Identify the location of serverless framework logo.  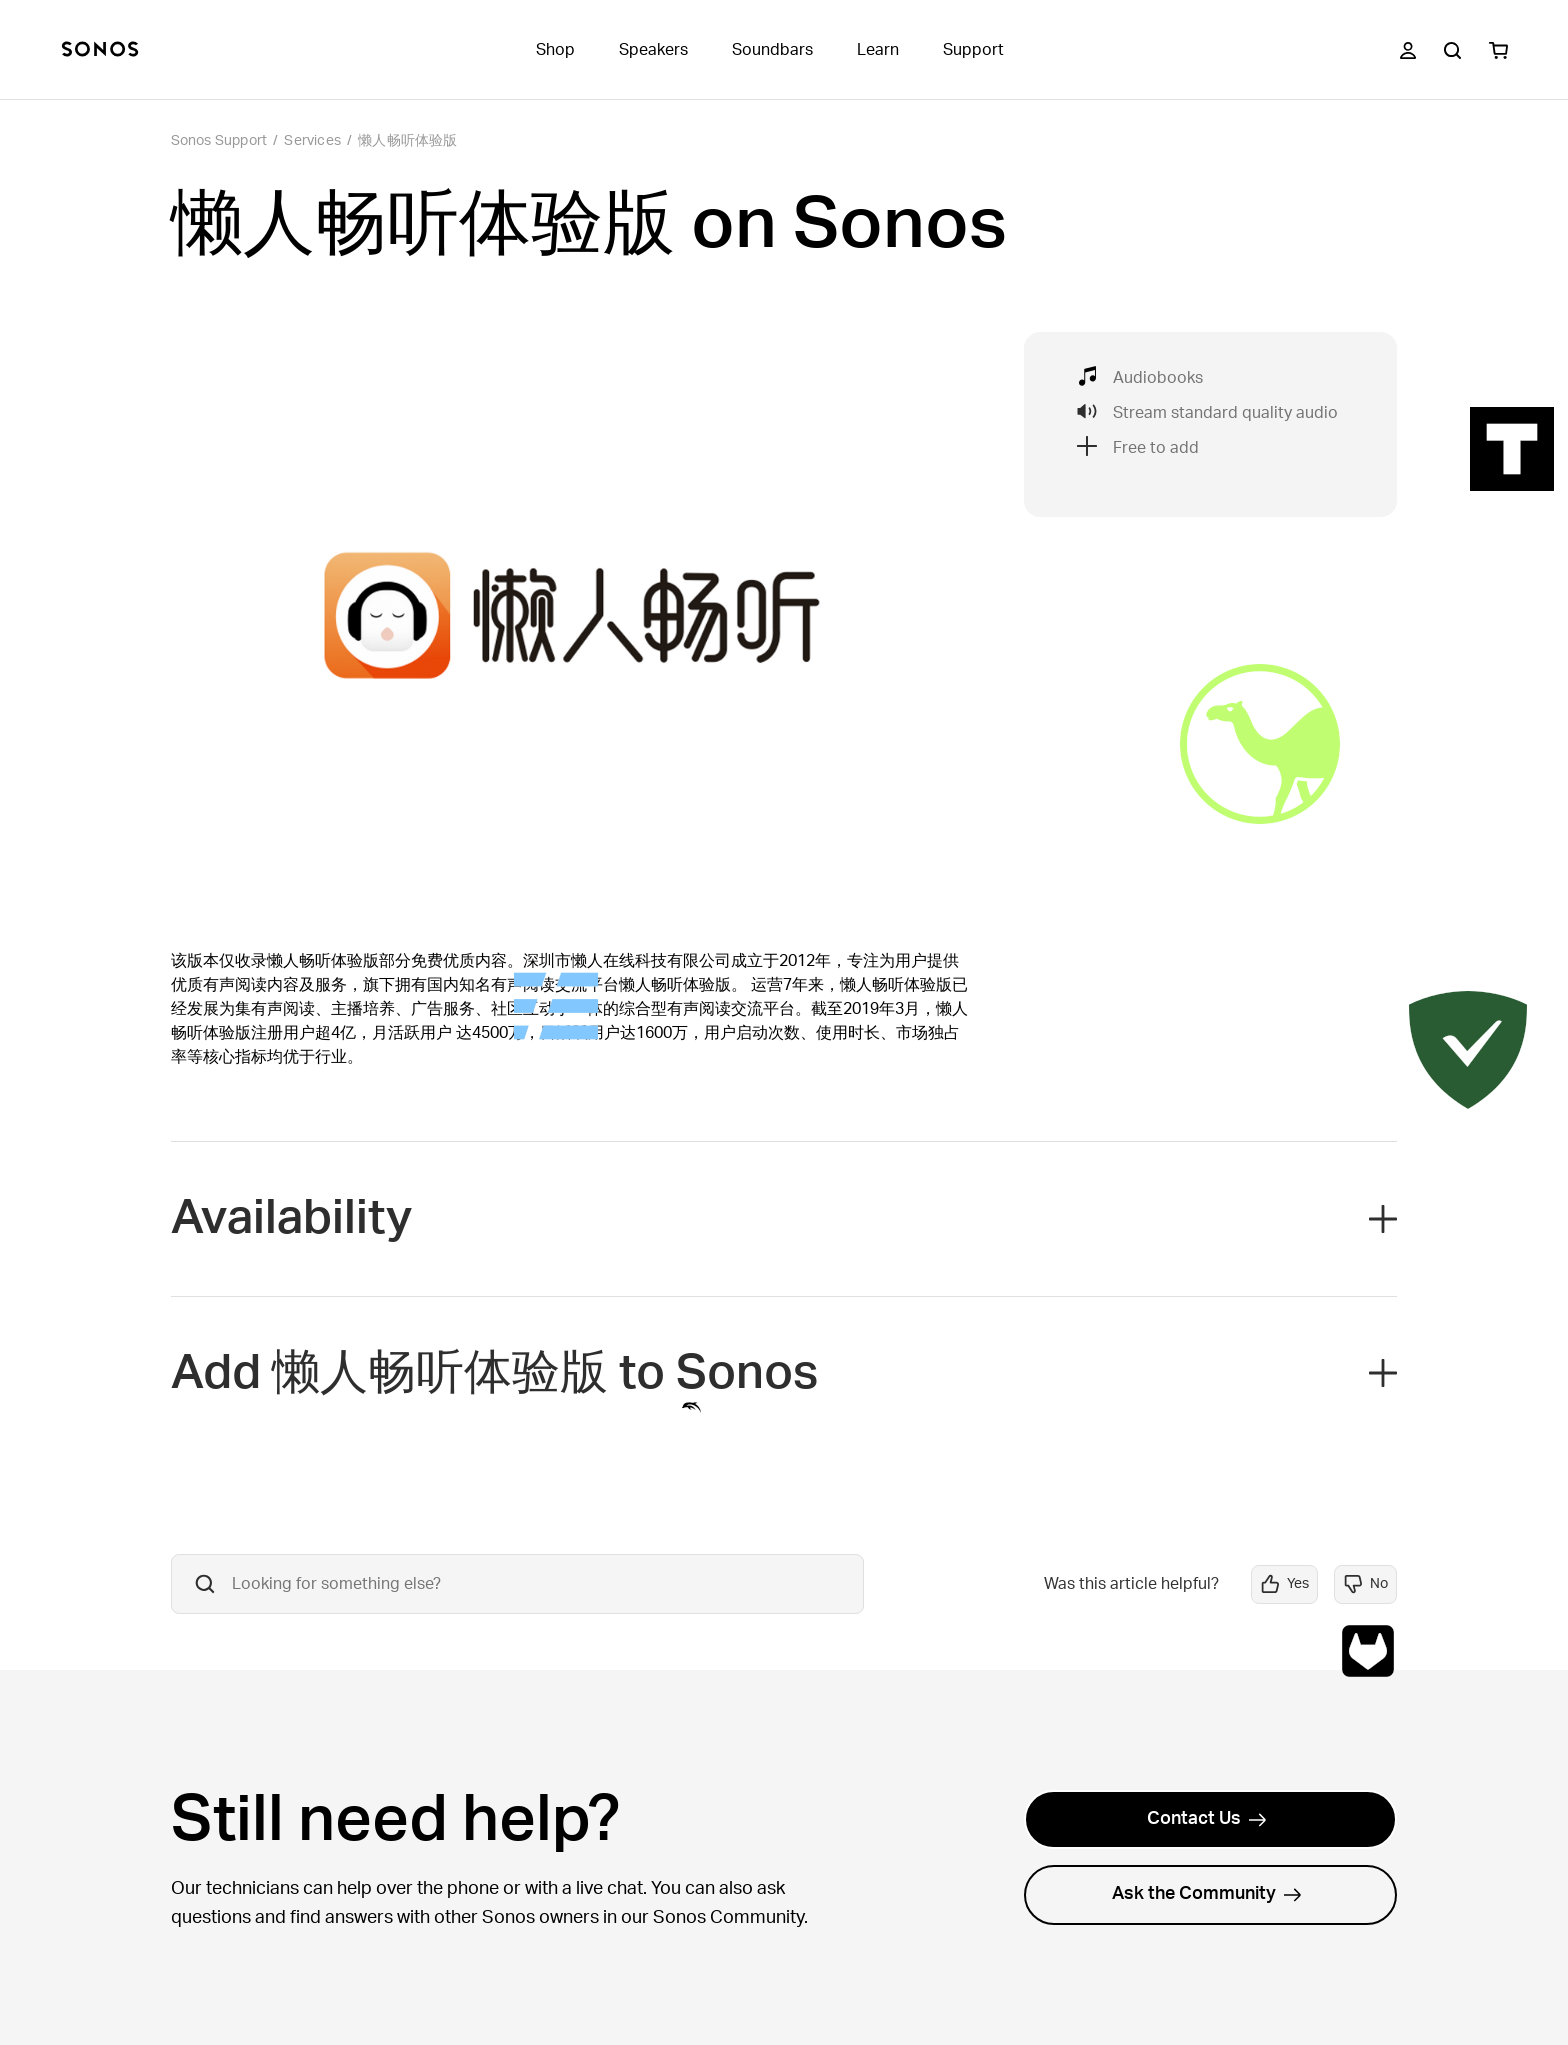
(556, 1006).